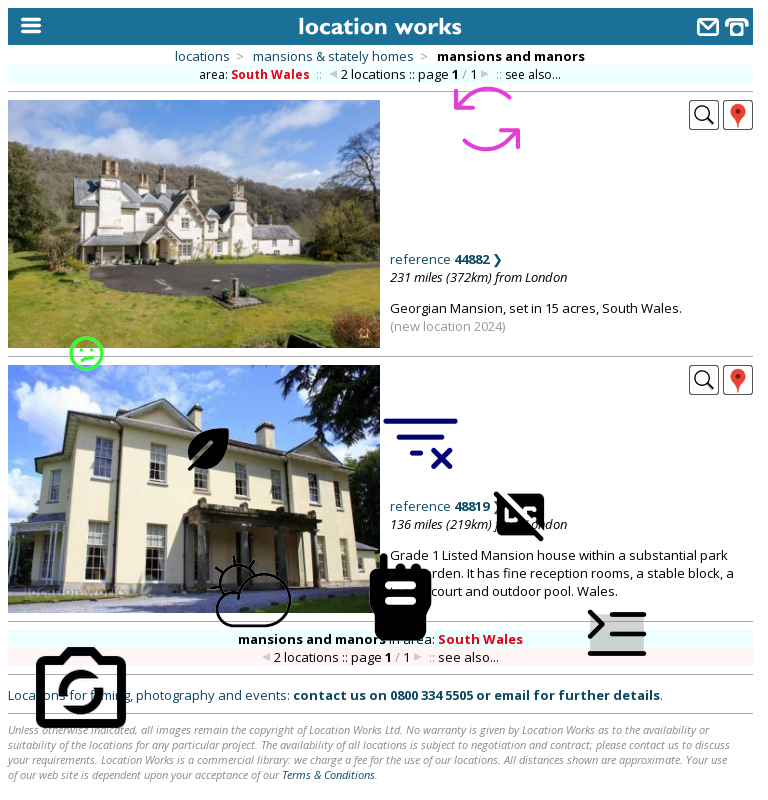  I want to click on clear all active filters, so click(420, 434).